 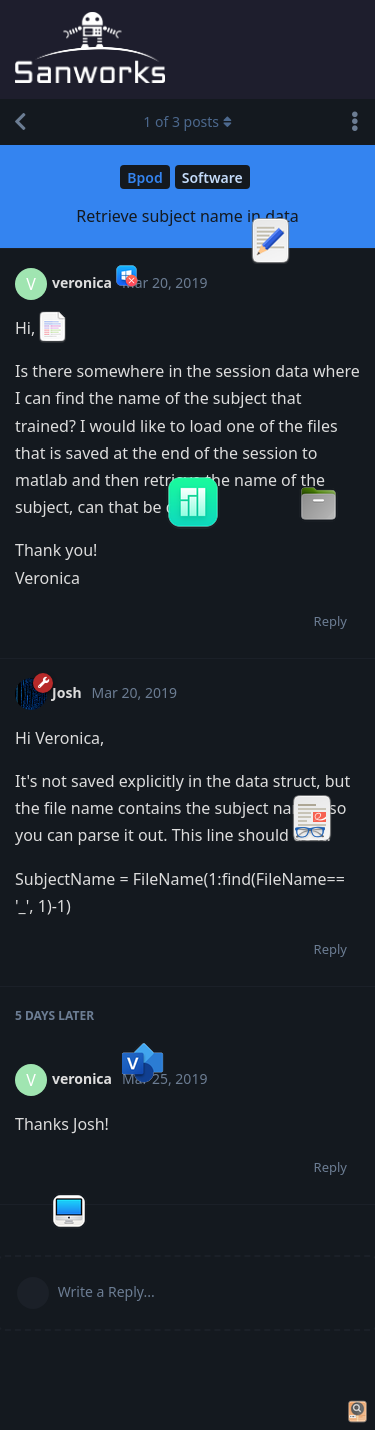 I want to click on open evince document viewer, so click(x=312, y=818).